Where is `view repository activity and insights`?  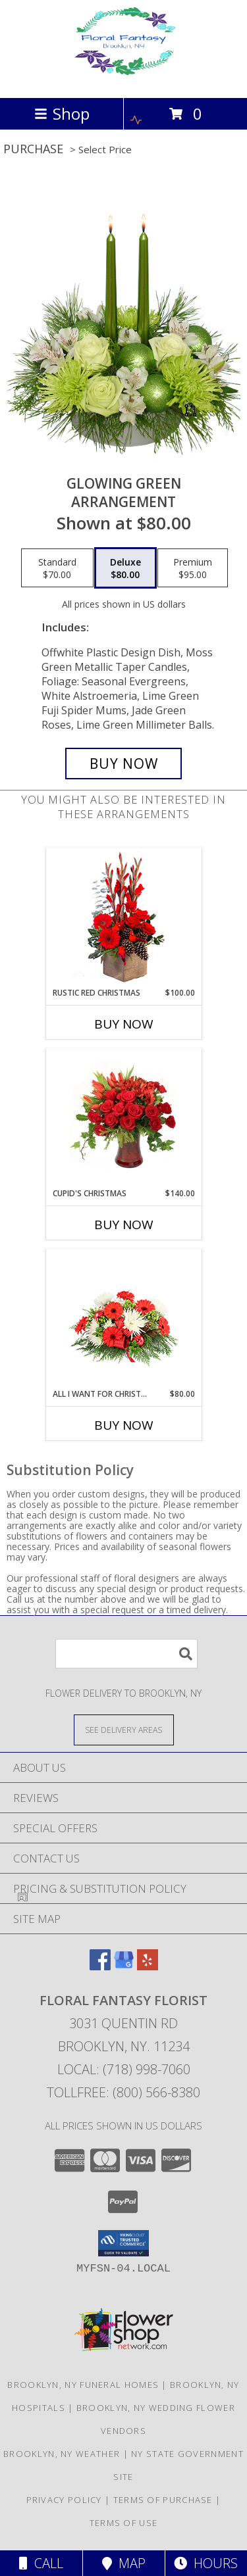
view repository activity and insights is located at coordinates (136, 120).